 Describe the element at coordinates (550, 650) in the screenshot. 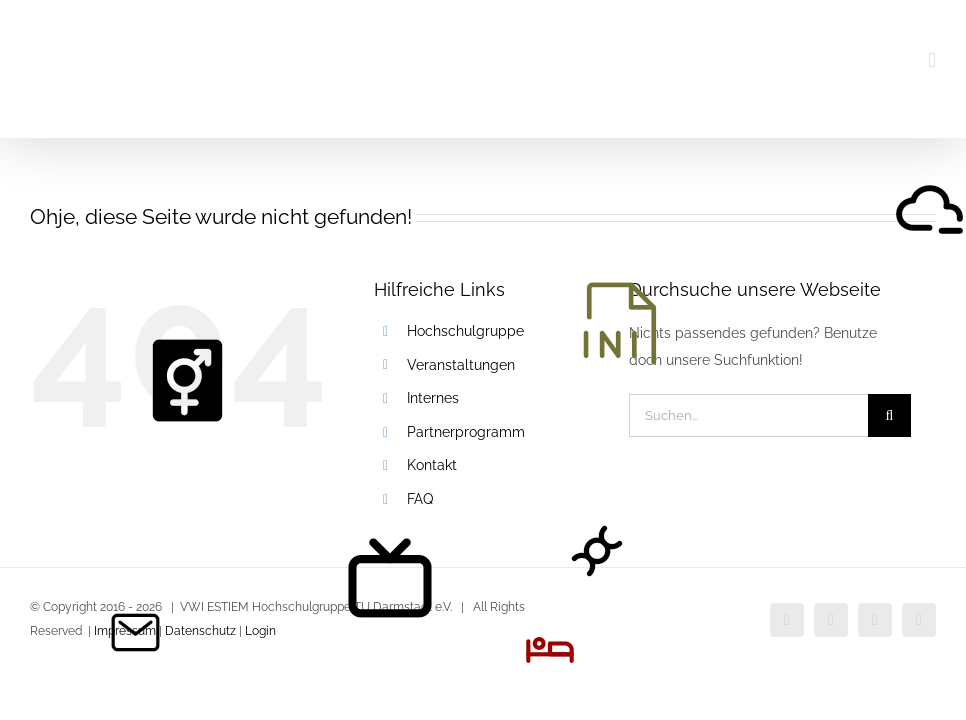

I see `view accommodation or hotel options` at that location.